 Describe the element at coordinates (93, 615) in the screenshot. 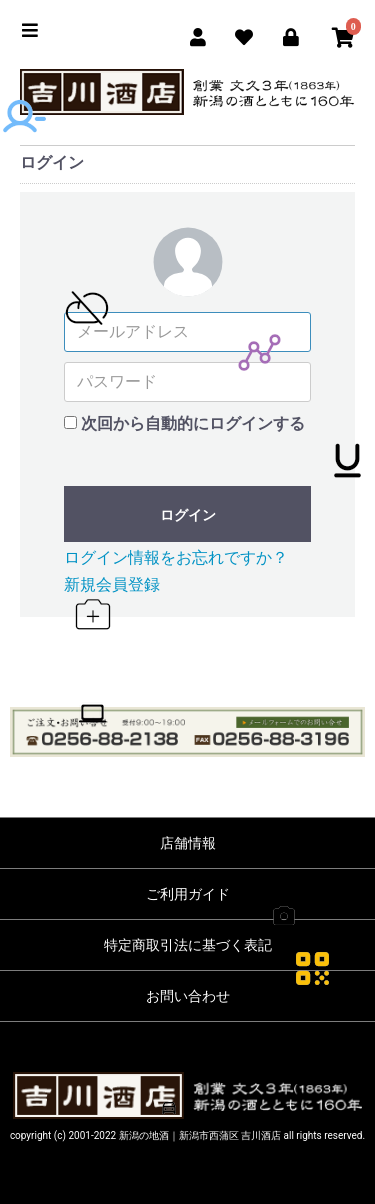

I see `add a new photo` at that location.